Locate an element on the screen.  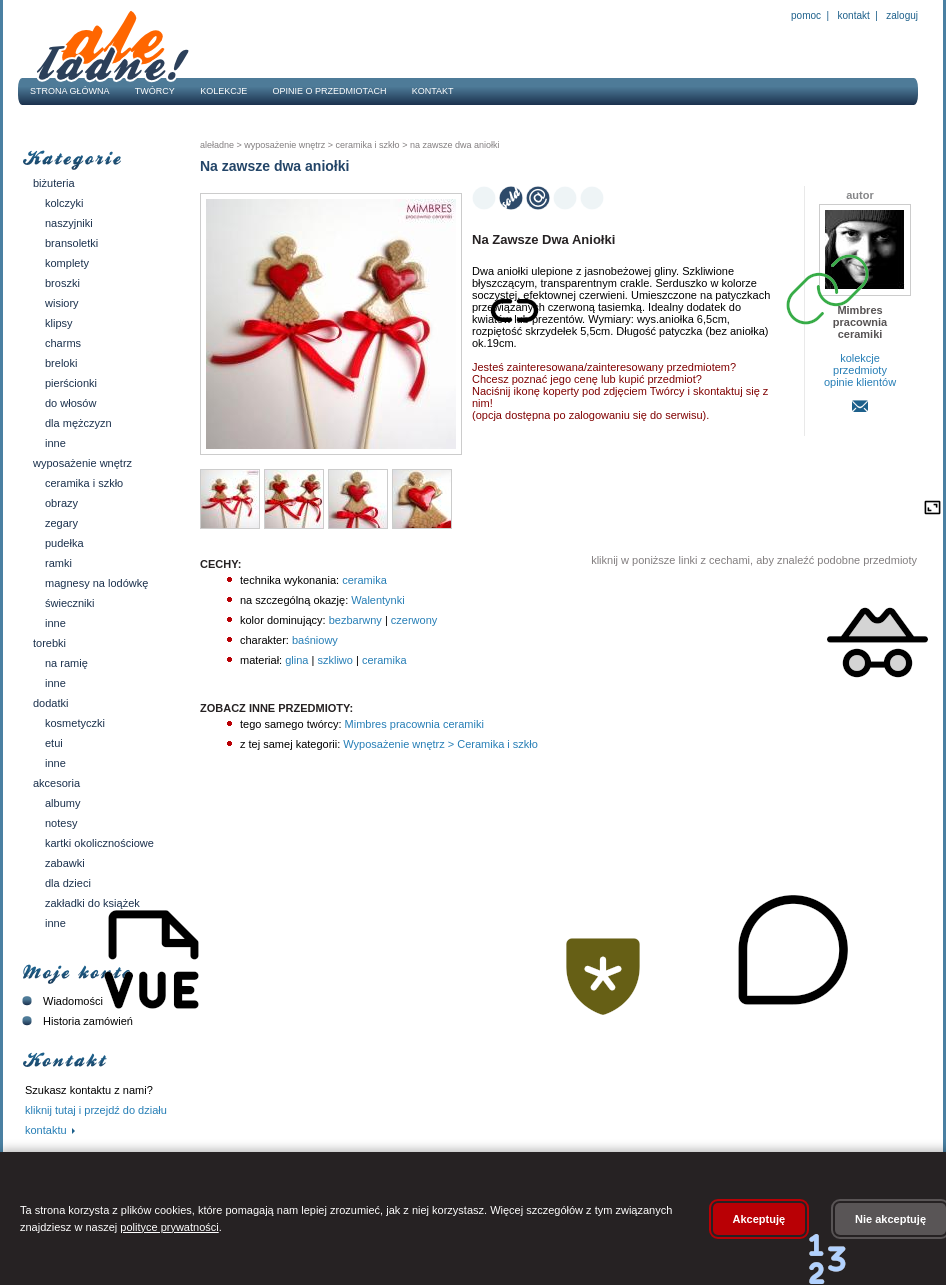
unlink or disconnect a shared item is located at coordinates (514, 310).